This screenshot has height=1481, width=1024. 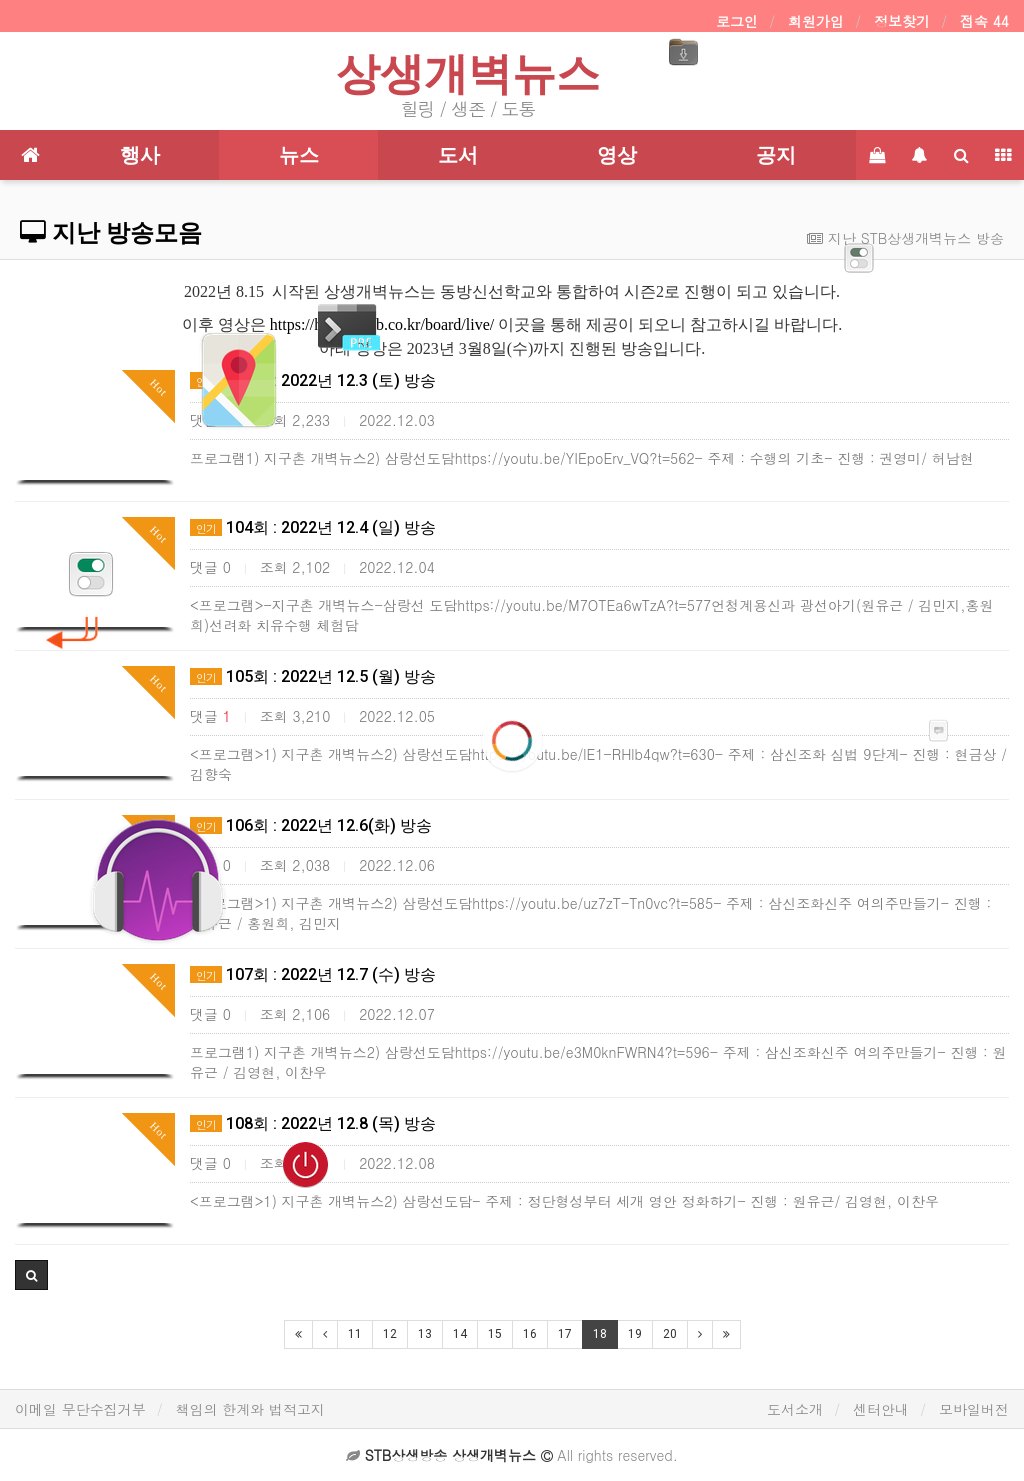 I want to click on a SAMI subtitle or caption file, so click(x=938, y=730).